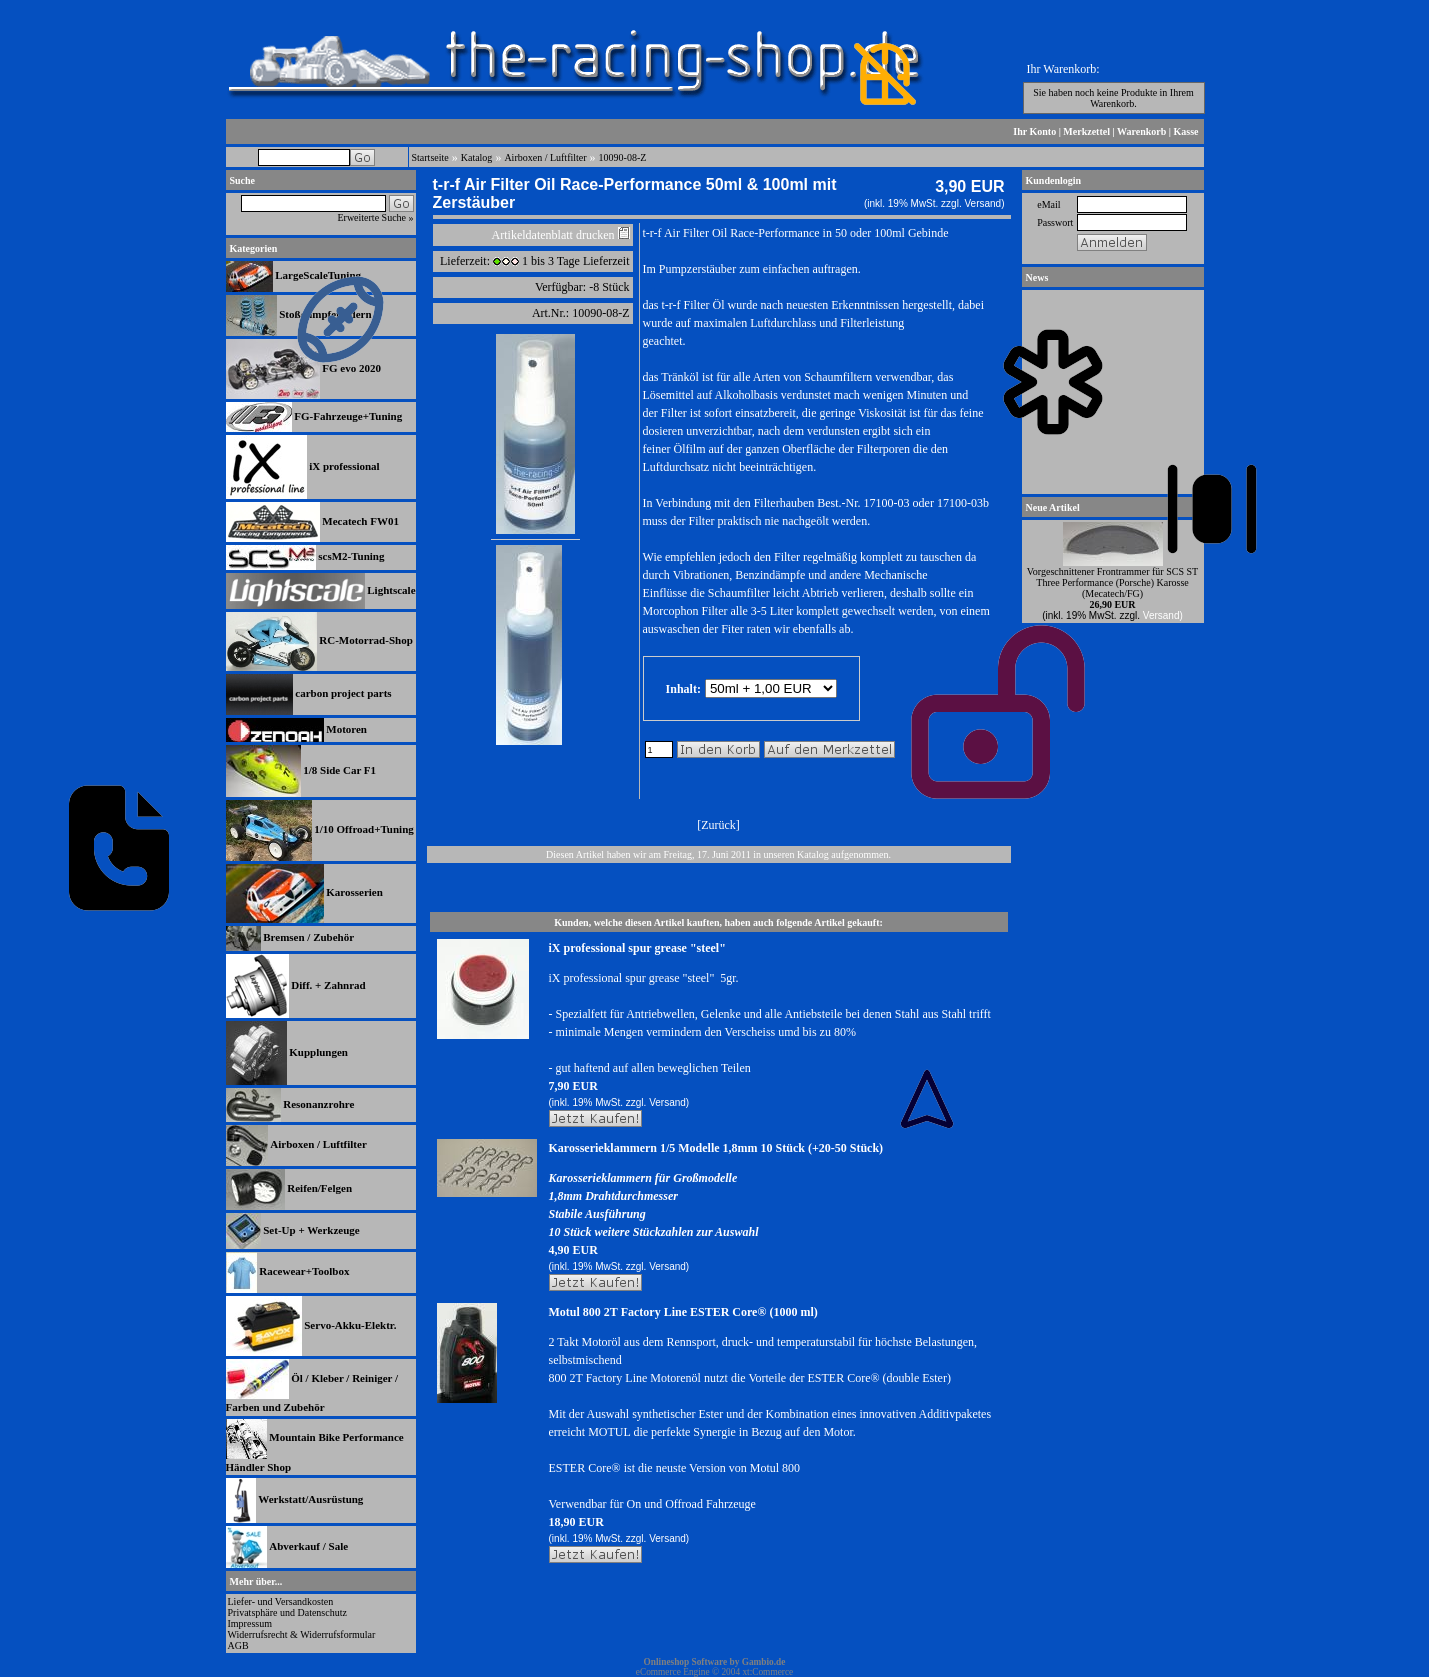  Describe the element at coordinates (1053, 382) in the screenshot. I see `access health or medical services` at that location.